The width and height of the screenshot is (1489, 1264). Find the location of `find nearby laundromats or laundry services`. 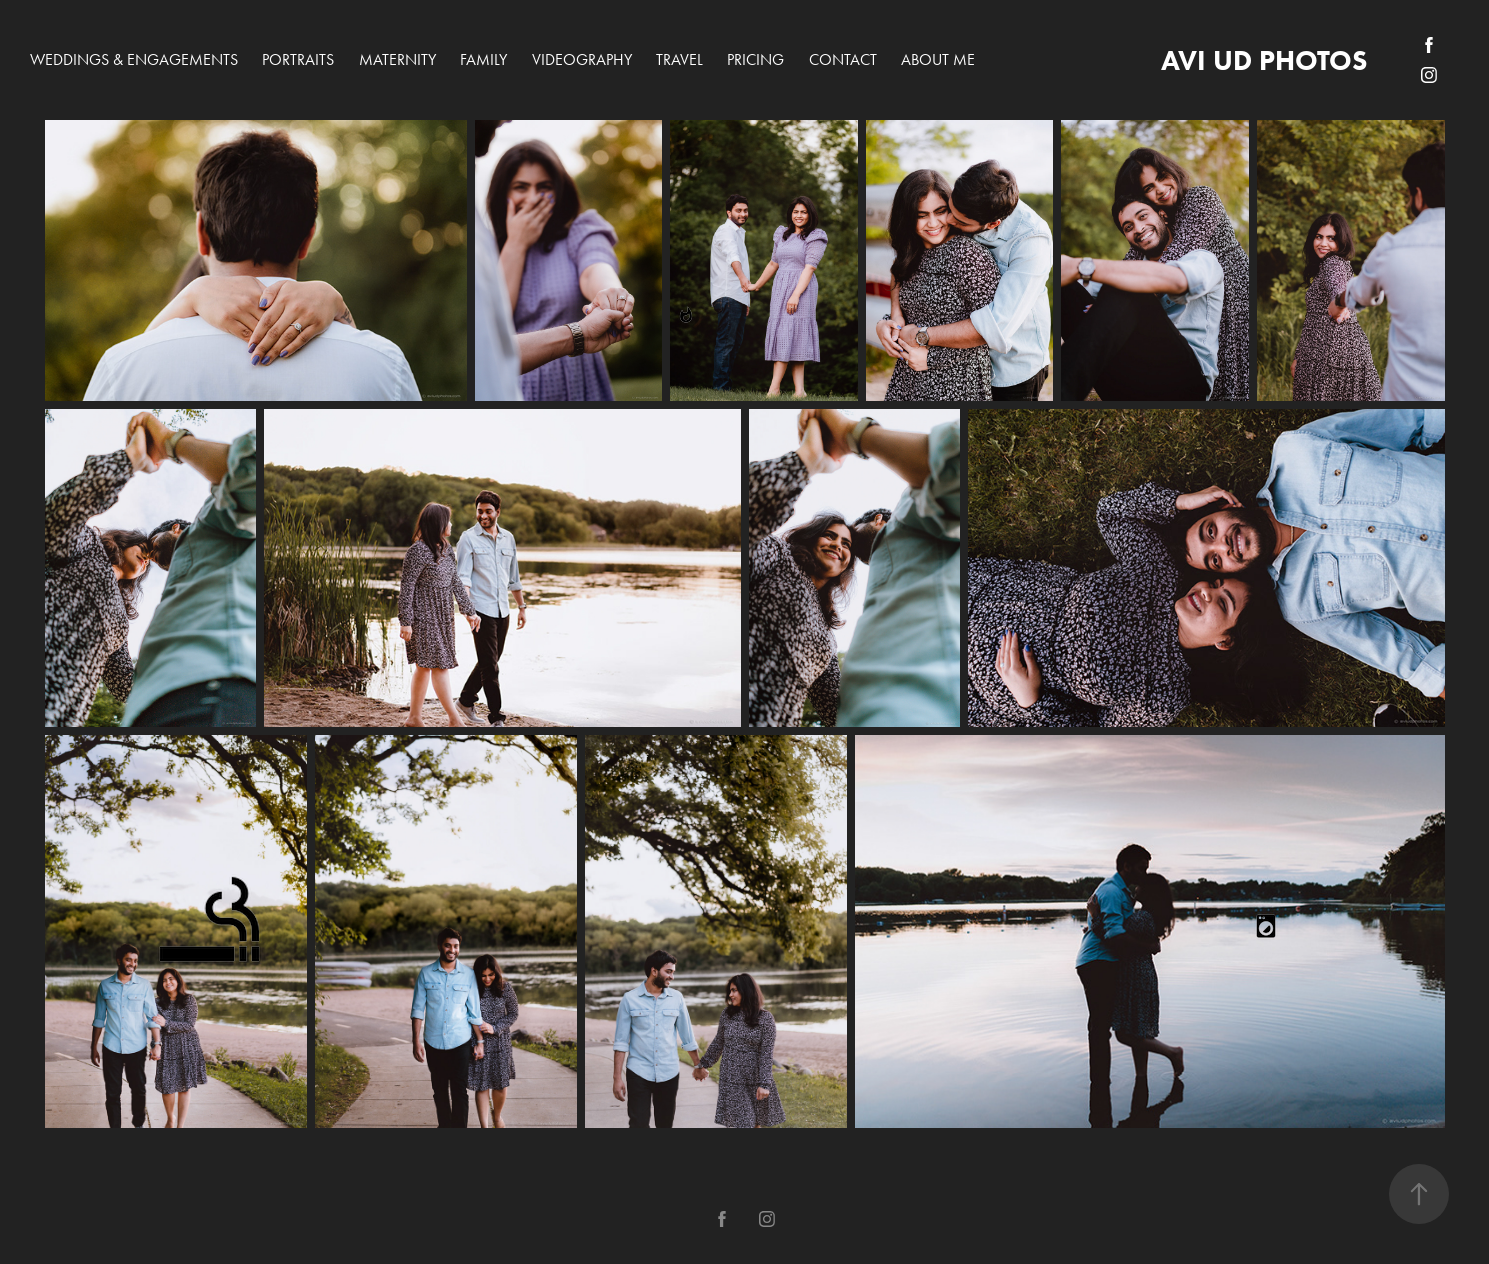

find nearby laundromats or laundry services is located at coordinates (1266, 926).